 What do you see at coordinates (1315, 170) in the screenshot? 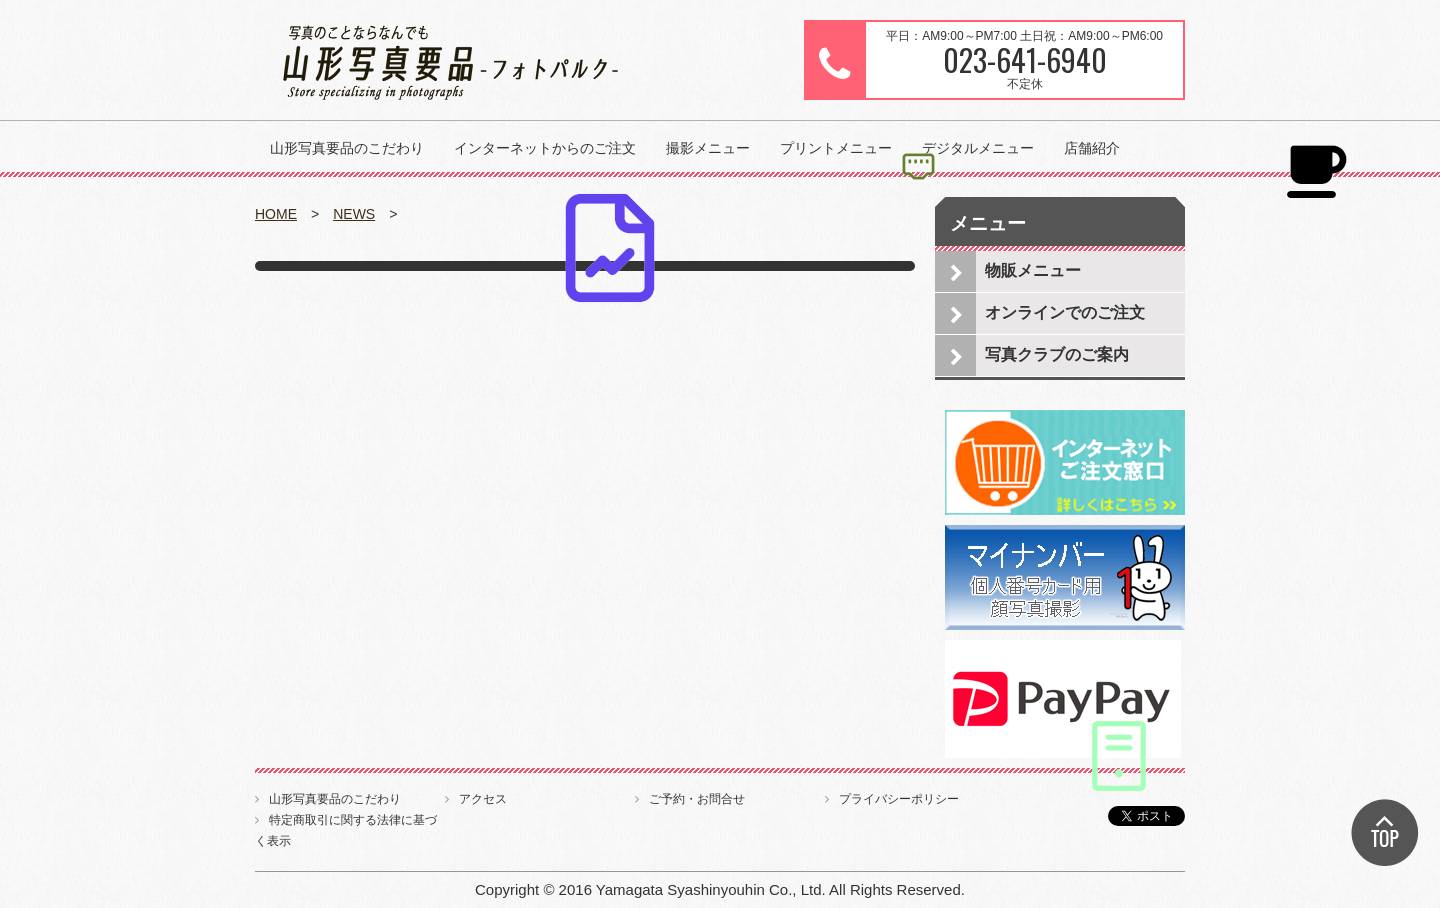
I see `take a coffee break or pause work` at bounding box center [1315, 170].